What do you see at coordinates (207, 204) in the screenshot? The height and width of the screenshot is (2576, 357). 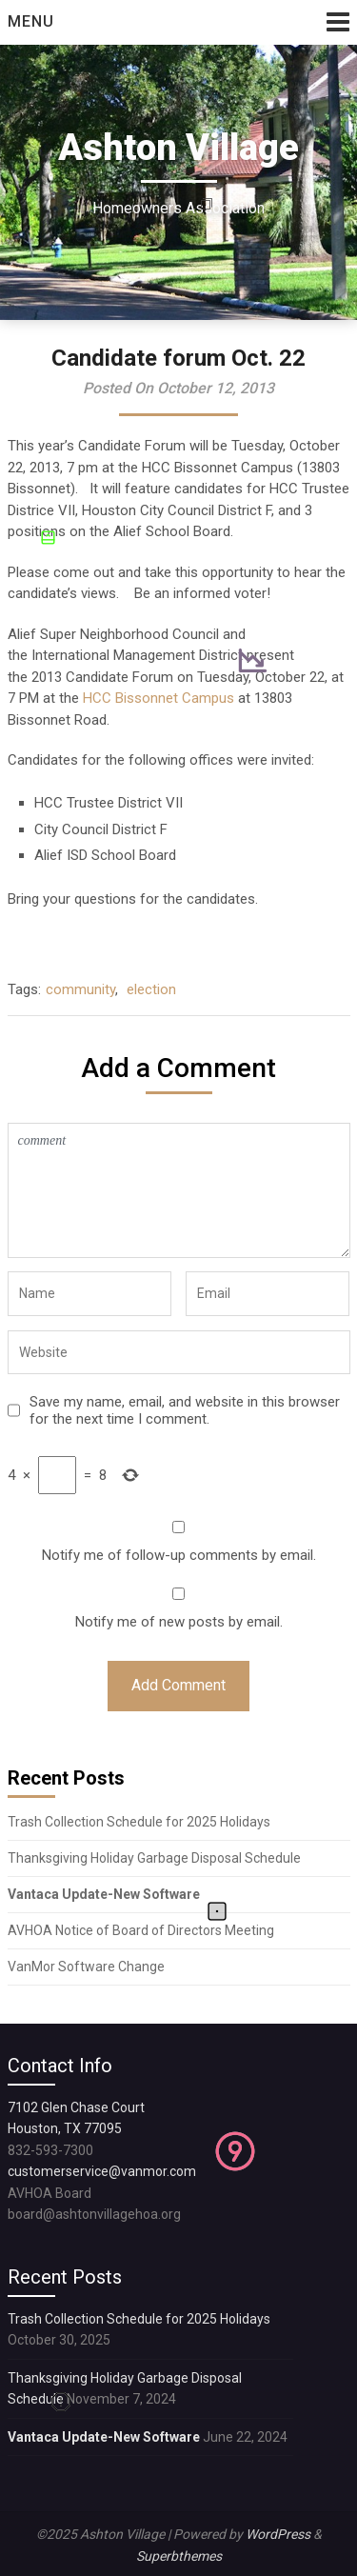 I see `copy to clipboard` at bounding box center [207, 204].